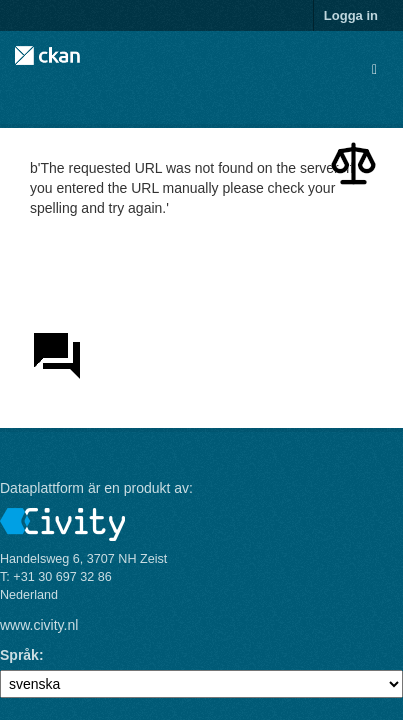 This screenshot has height=720, width=403. Describe the element at coordinates (353, 164) in the screenshot. I see `access comparison or weighing features` at that location.